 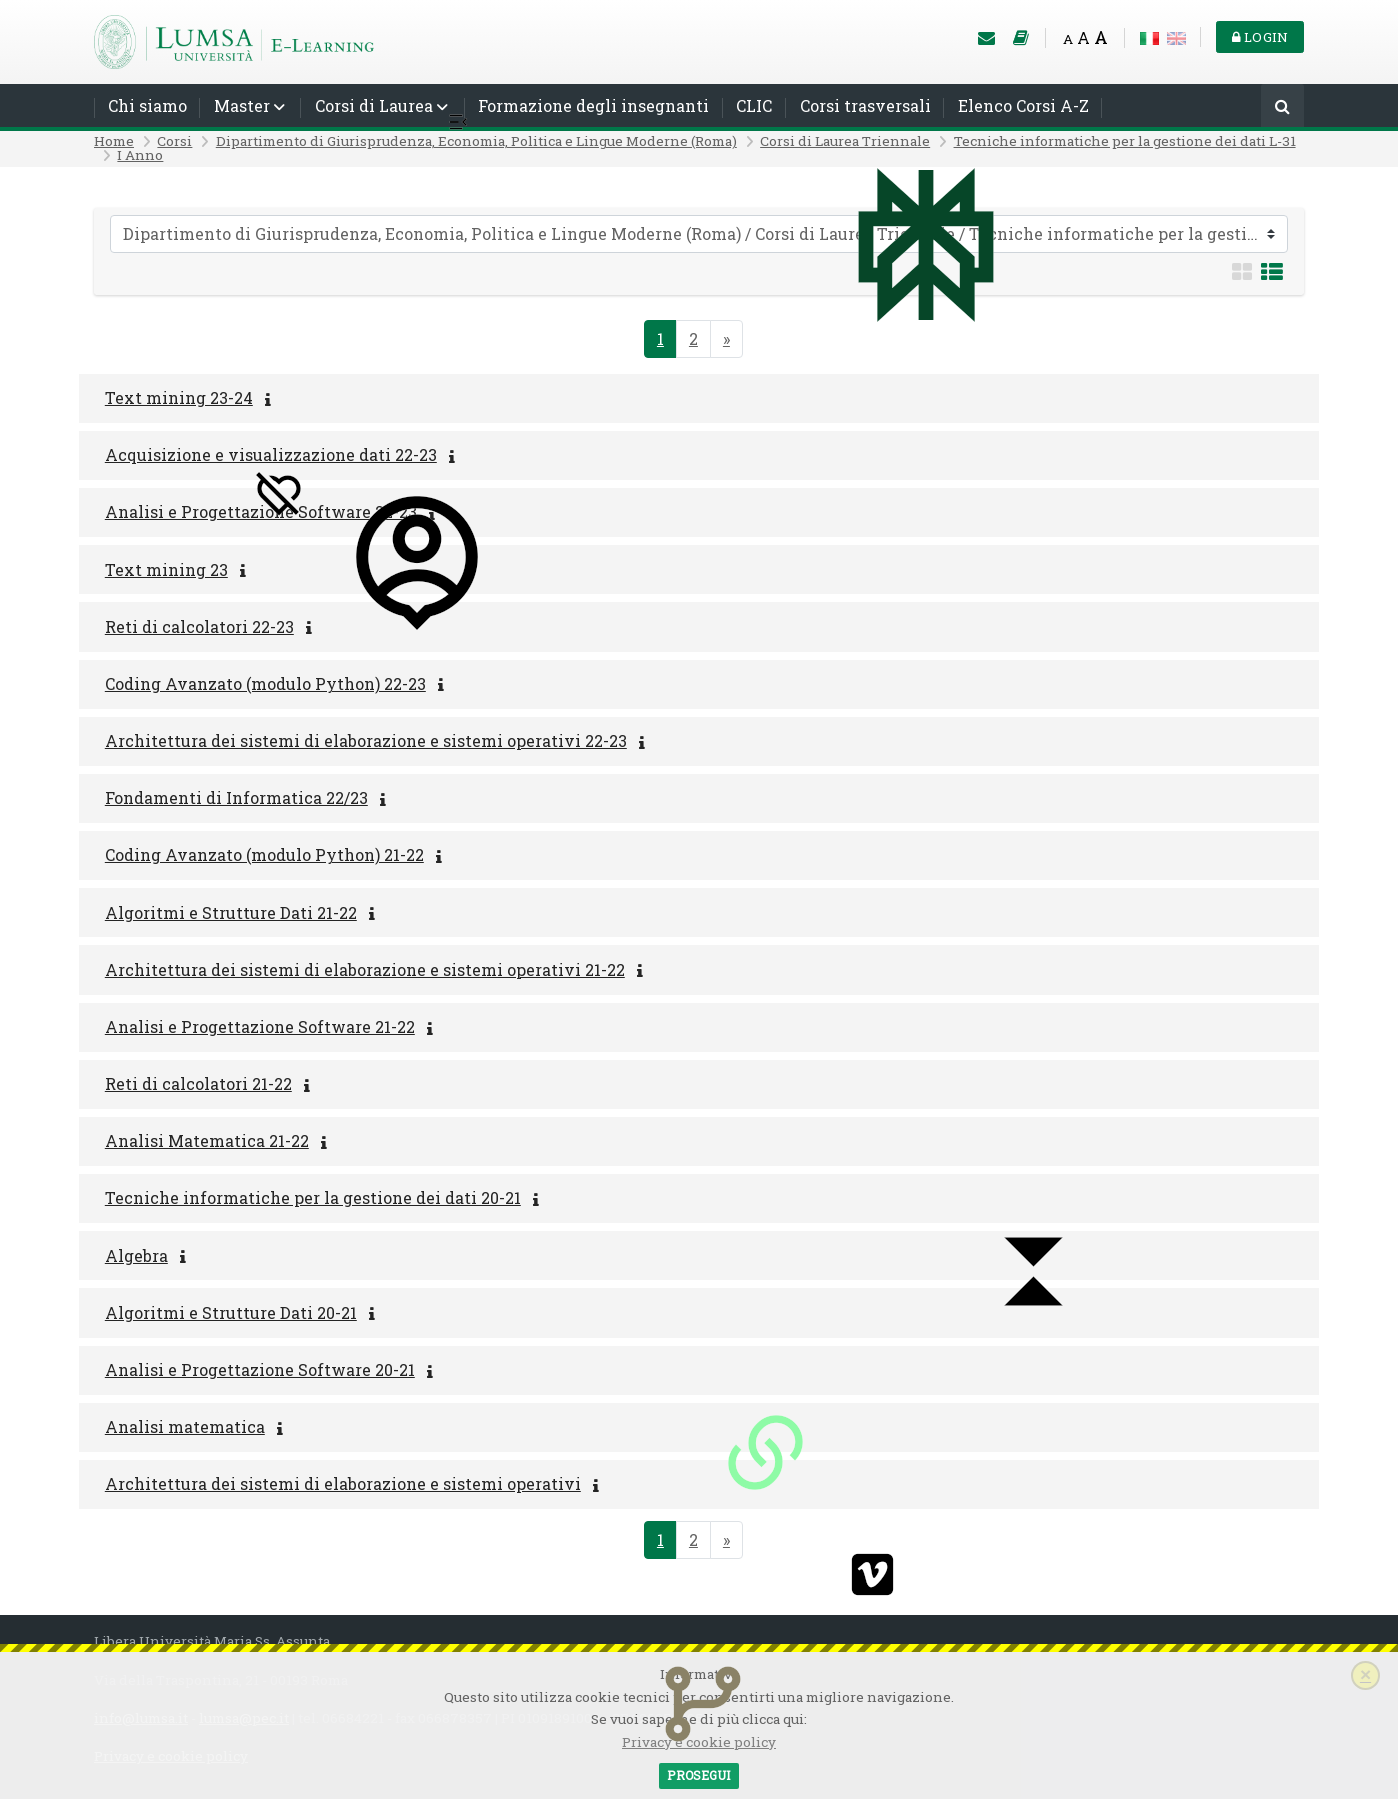 What do you see at coordinates (872, 1574) in the screenshot?
I see `open vimeo app or website` at bounding box center [872, 1574].